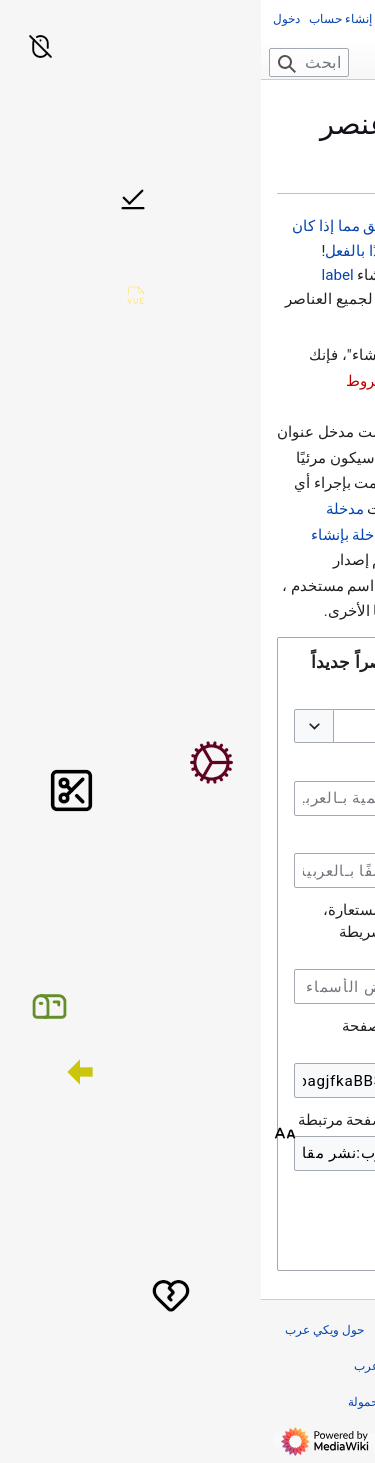 This screenshot has width=375, height=1463. What do you see at coordinates (49, 1006) in the screenshot?
I see `access your mailbox or inbox` at bounding box center [49, 1006].